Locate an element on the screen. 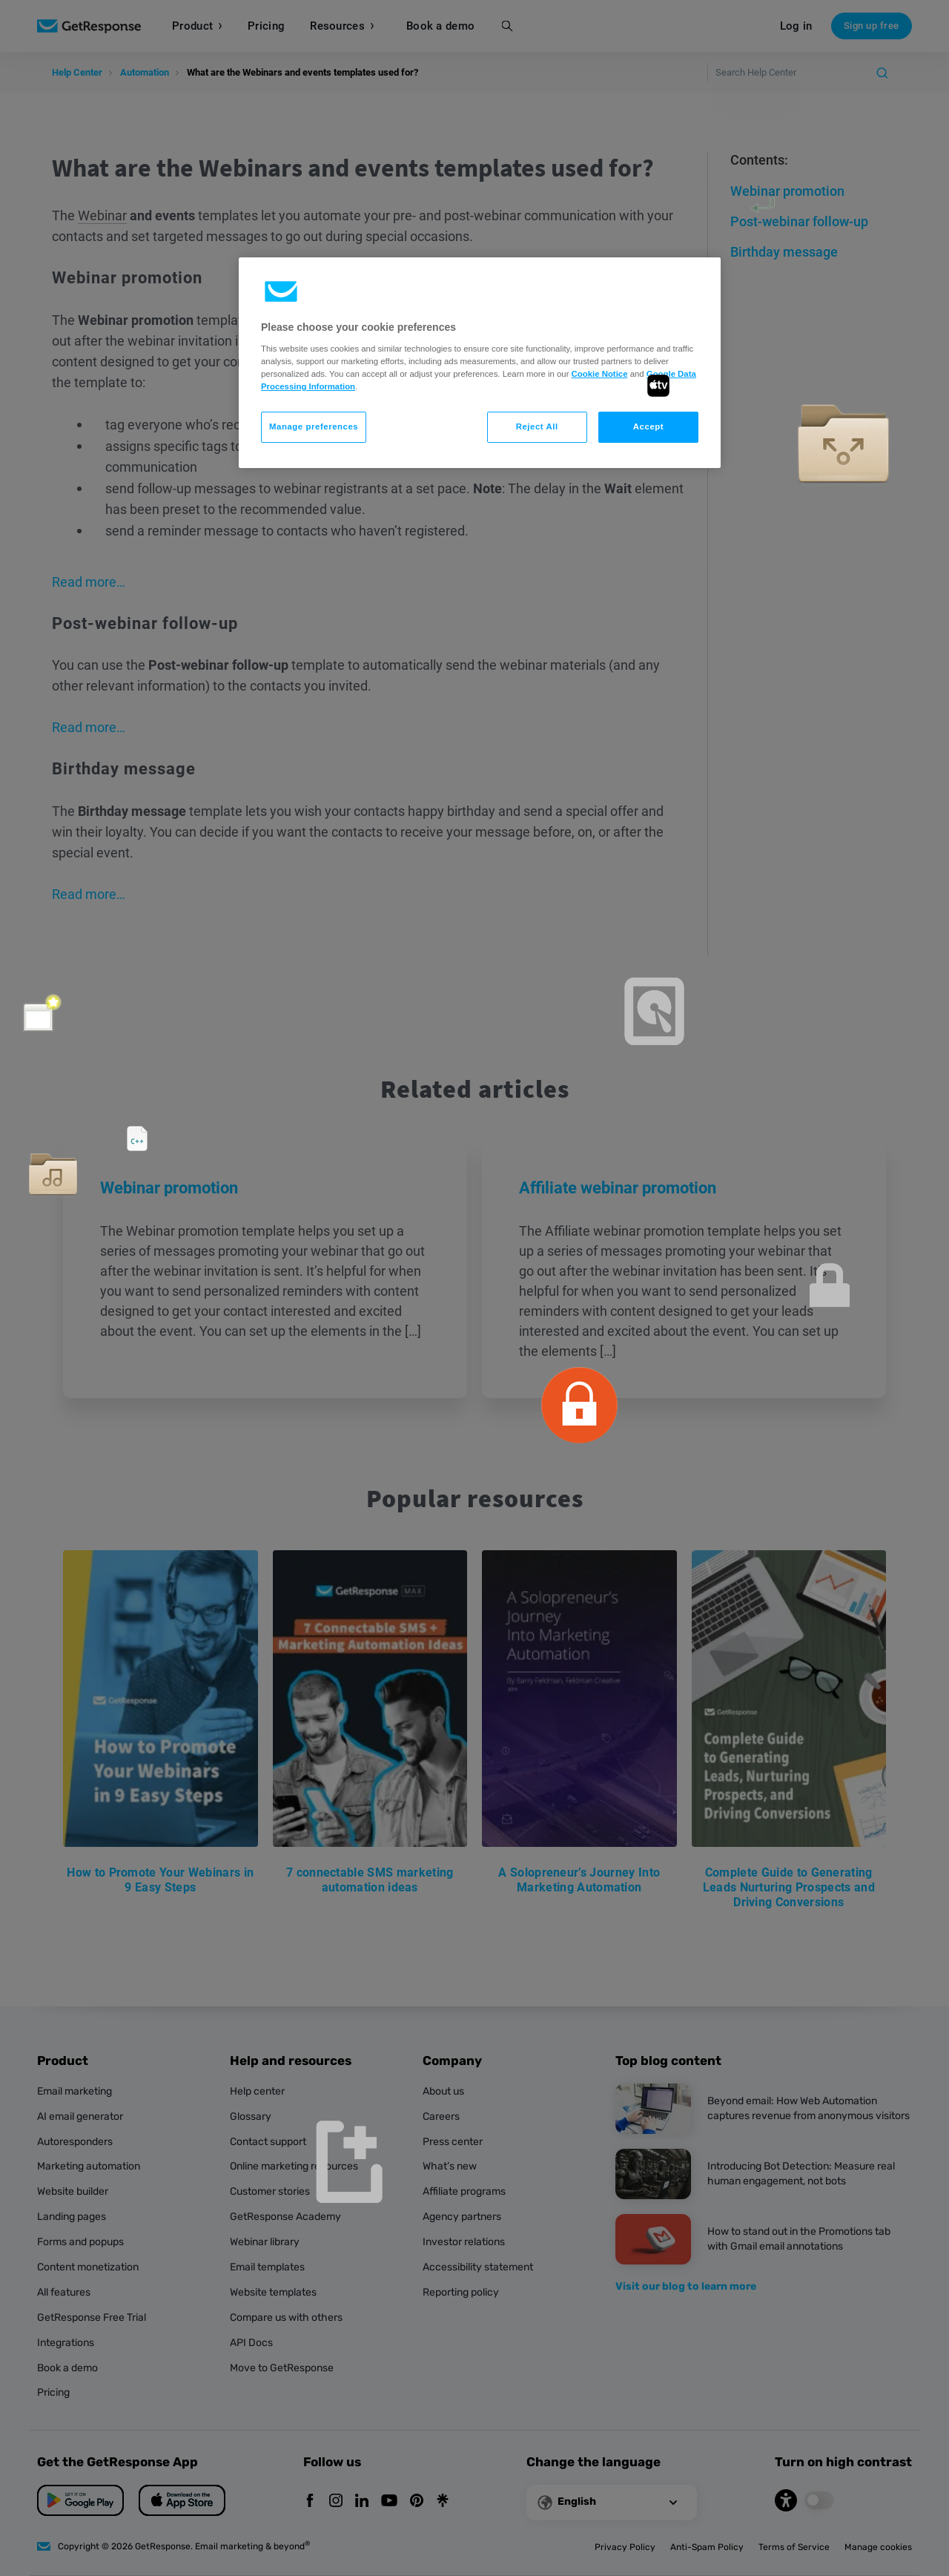 This screenshot has height=2576, width=949. access your public shared folder is located at coordinates (843, 448).